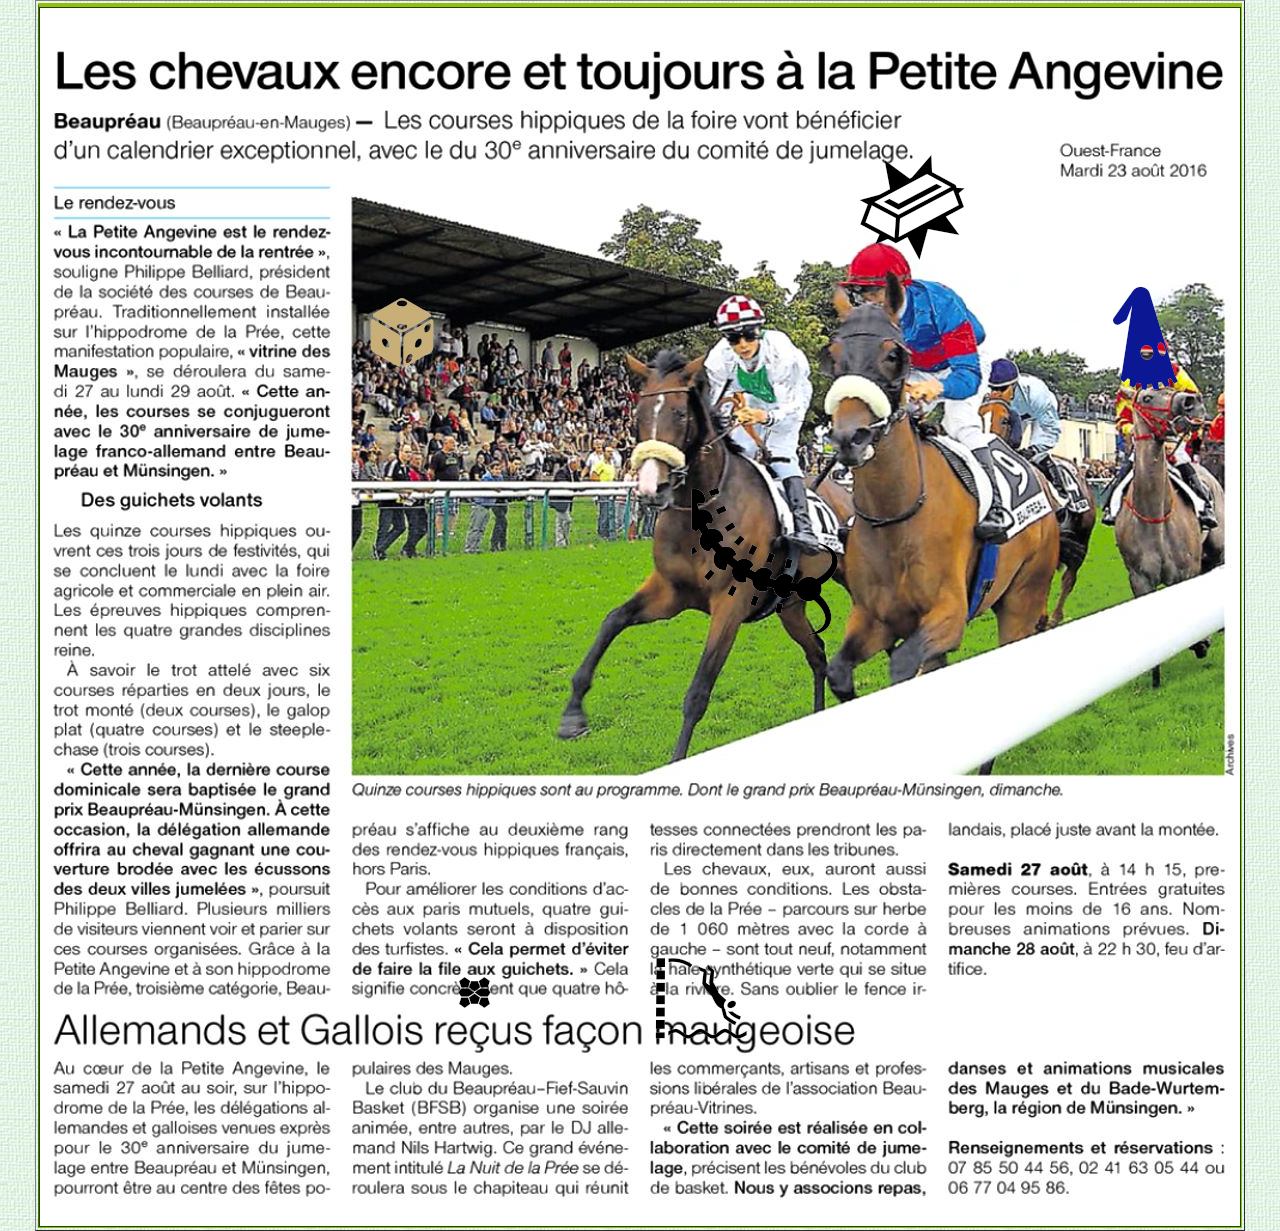 This screenshot has height=1231, width=1280. Describe the element at coordinates (402, 333) in the screenshot. I see `roll the dice or randomize` at that location.